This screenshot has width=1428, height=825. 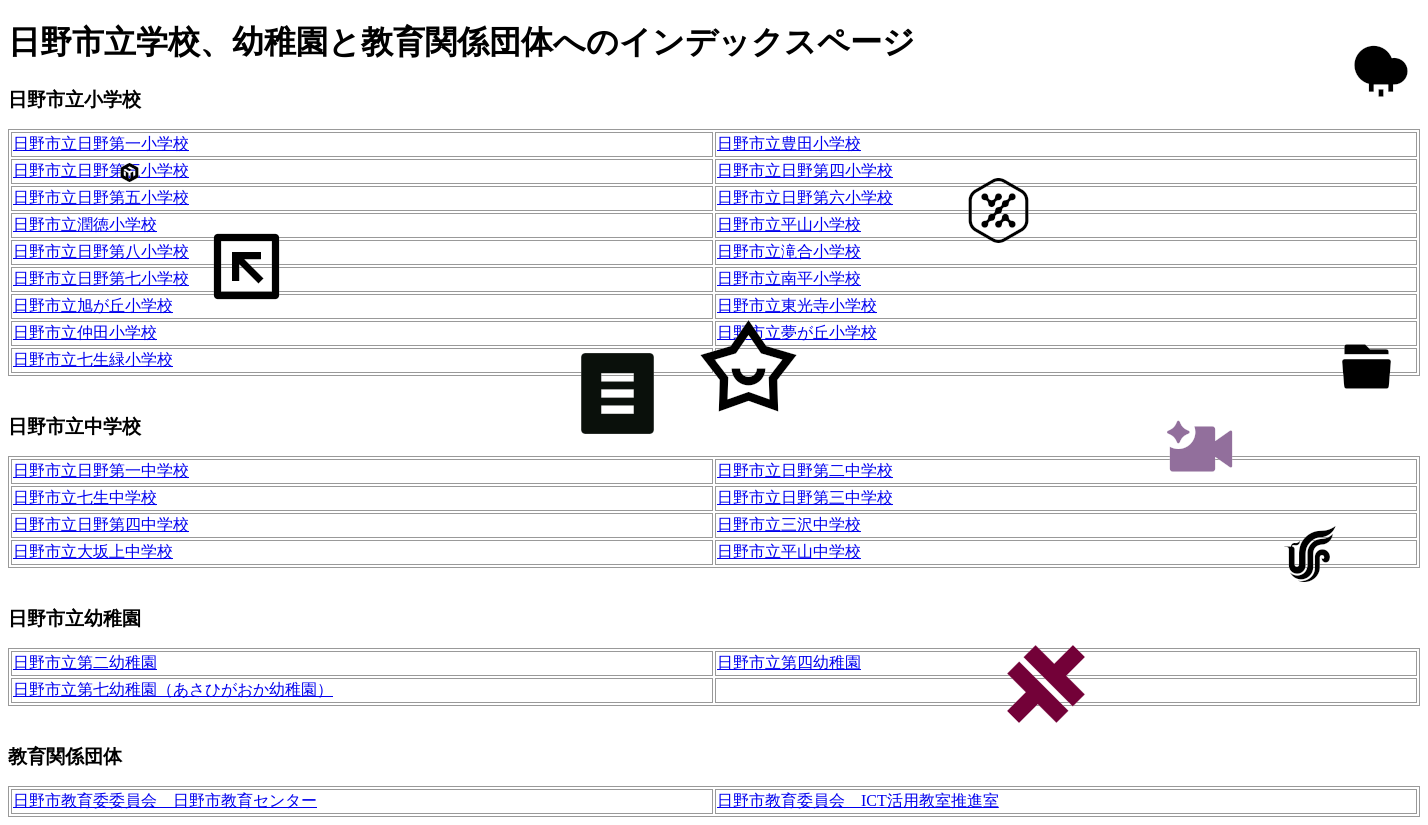 What do you see at coordinates (129, 172) in the screenshot?
I see `mikrotik brand logo` at bounding box center [129, 172].